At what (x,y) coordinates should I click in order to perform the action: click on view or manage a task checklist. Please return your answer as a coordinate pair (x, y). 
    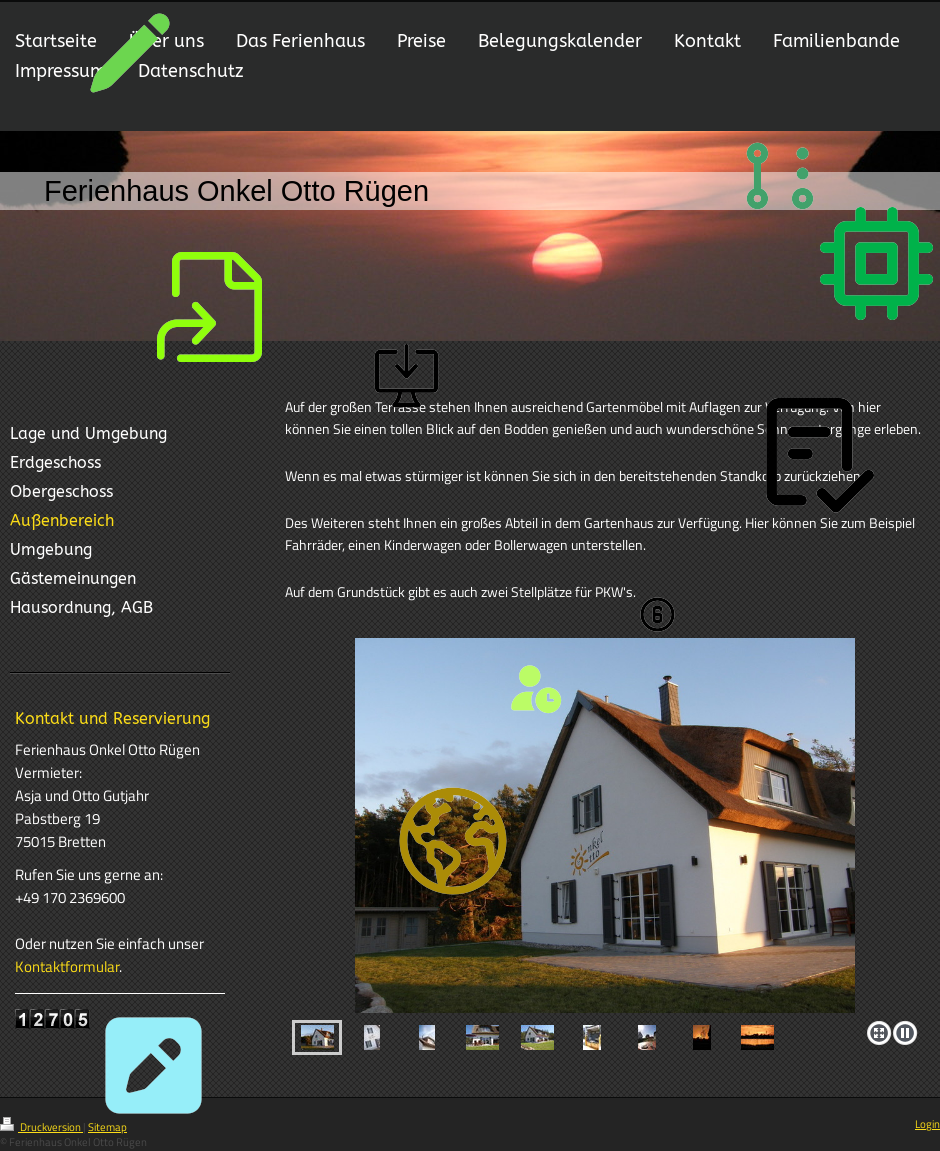
    Looking at the image, I should click on (816, 455).